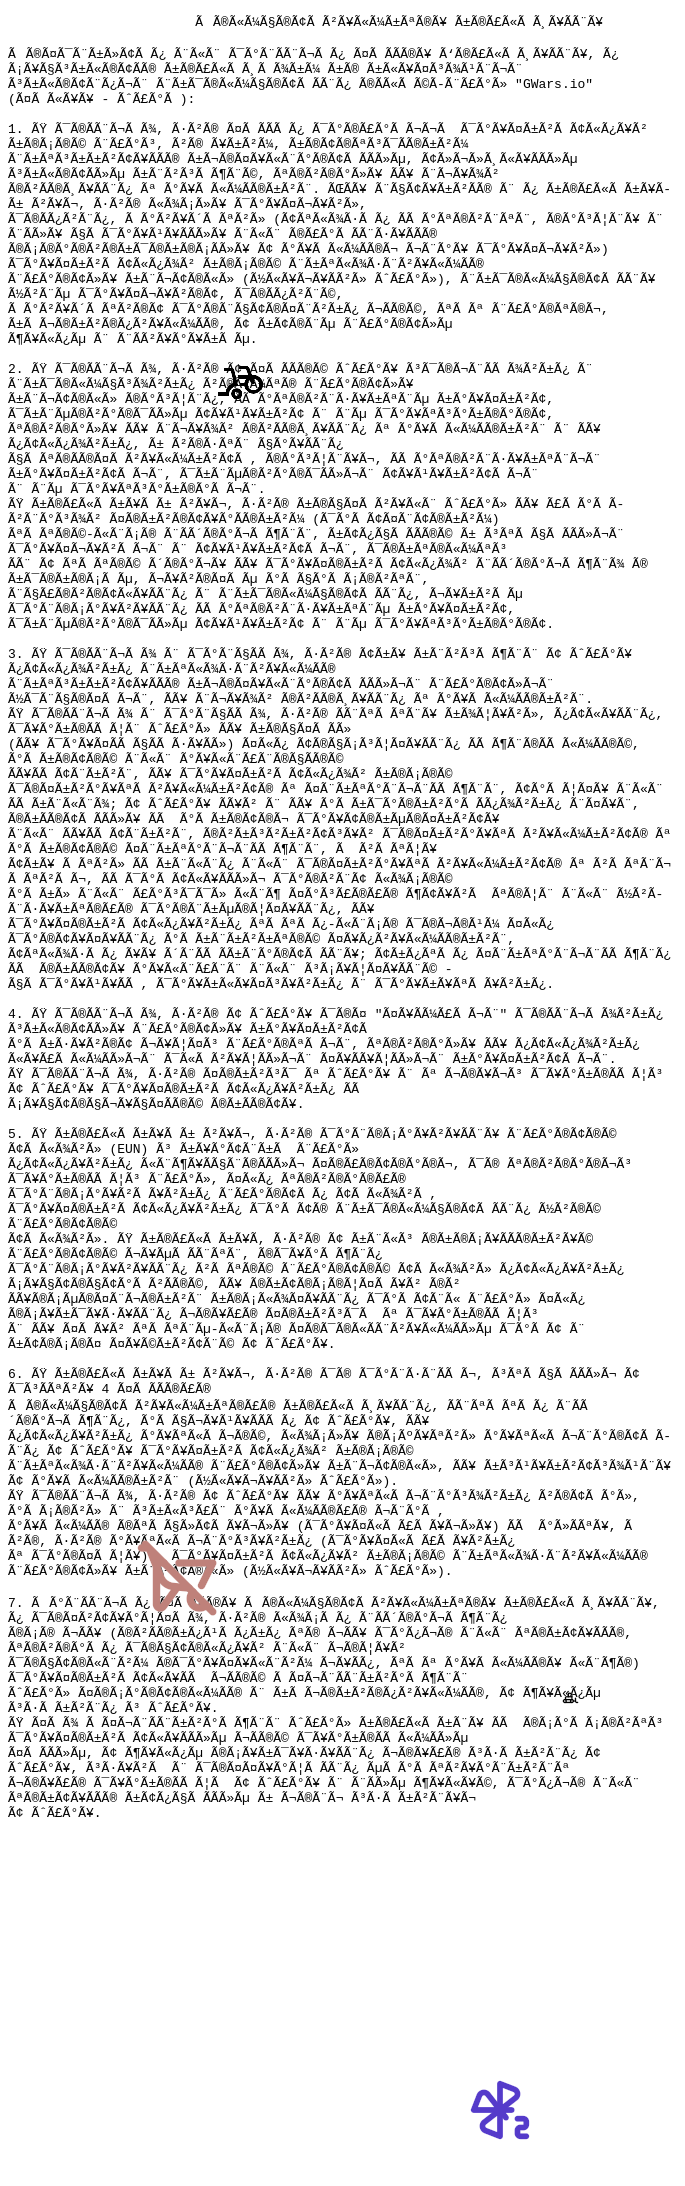  I want to click on remove item from garden cart, so click(179, 1578).